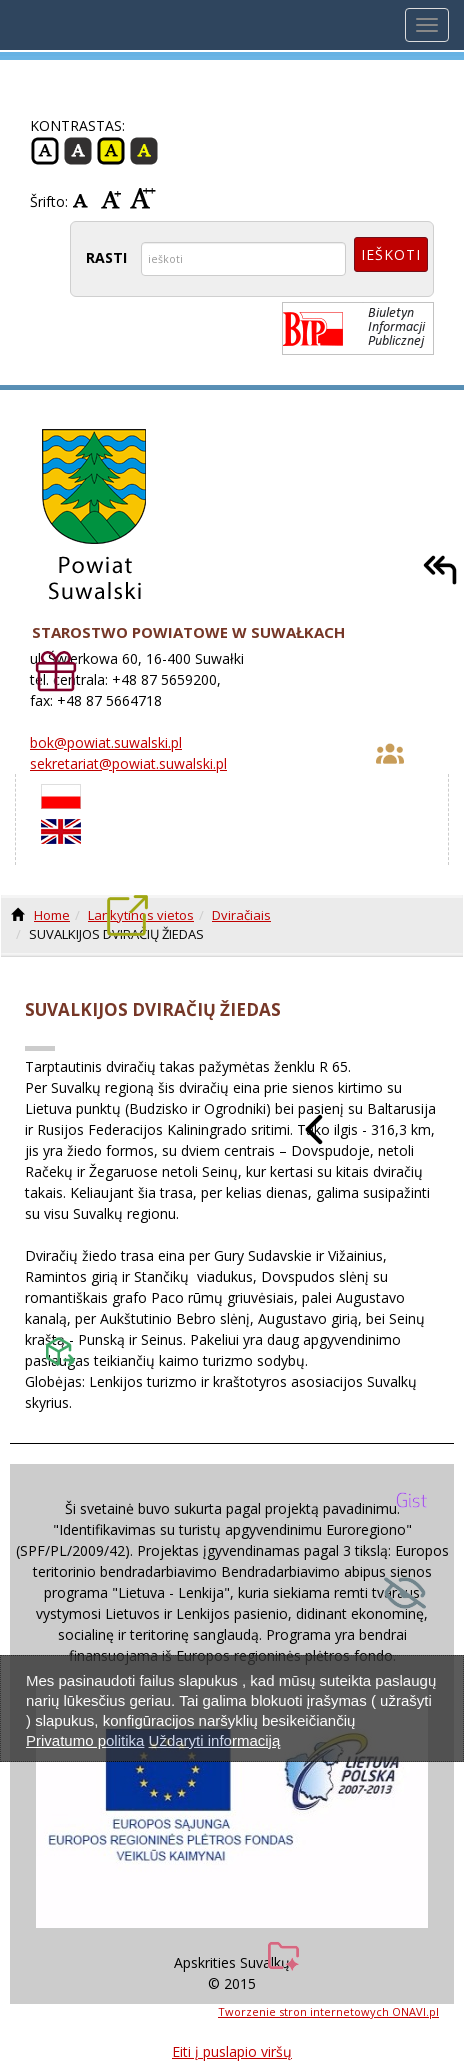 The height and width of the screenshot is (2062, 464). What do you see at coordinates (390, 754) in the screenshot?
I see `view all users or team members` at bounding box center [390, 754].